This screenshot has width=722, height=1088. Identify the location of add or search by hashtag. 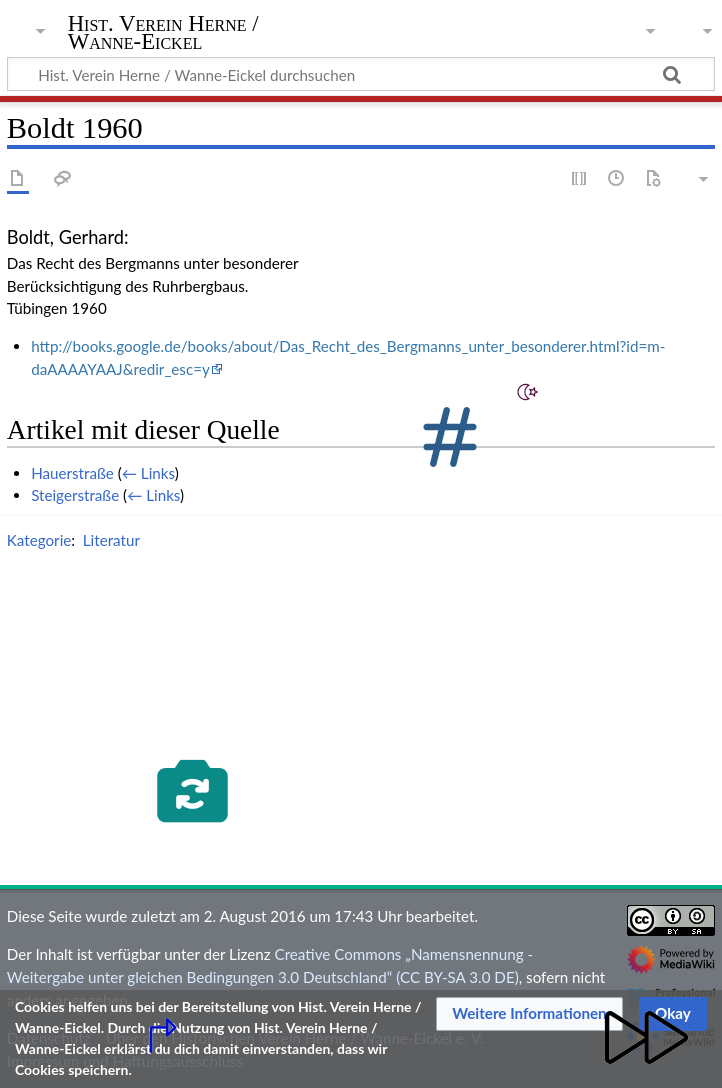
(450, 437).